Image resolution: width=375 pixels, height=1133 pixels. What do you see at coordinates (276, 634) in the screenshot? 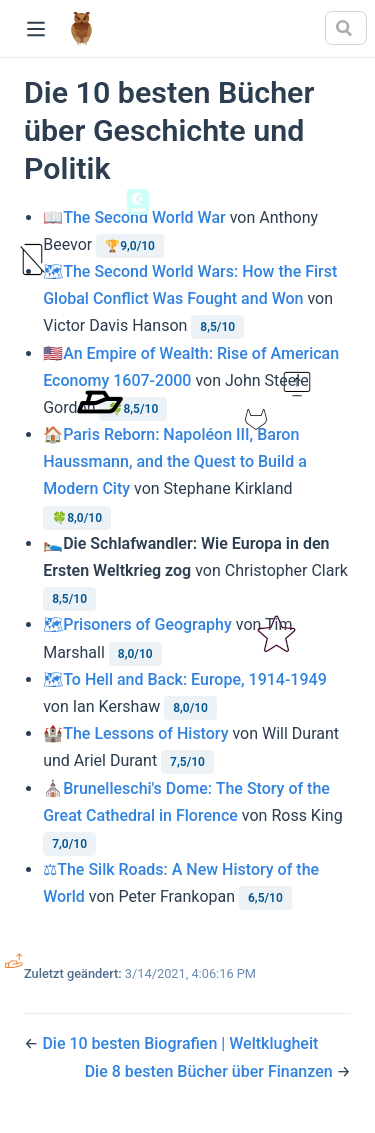
I see `add to favorites` at bounding box center [276, 634].